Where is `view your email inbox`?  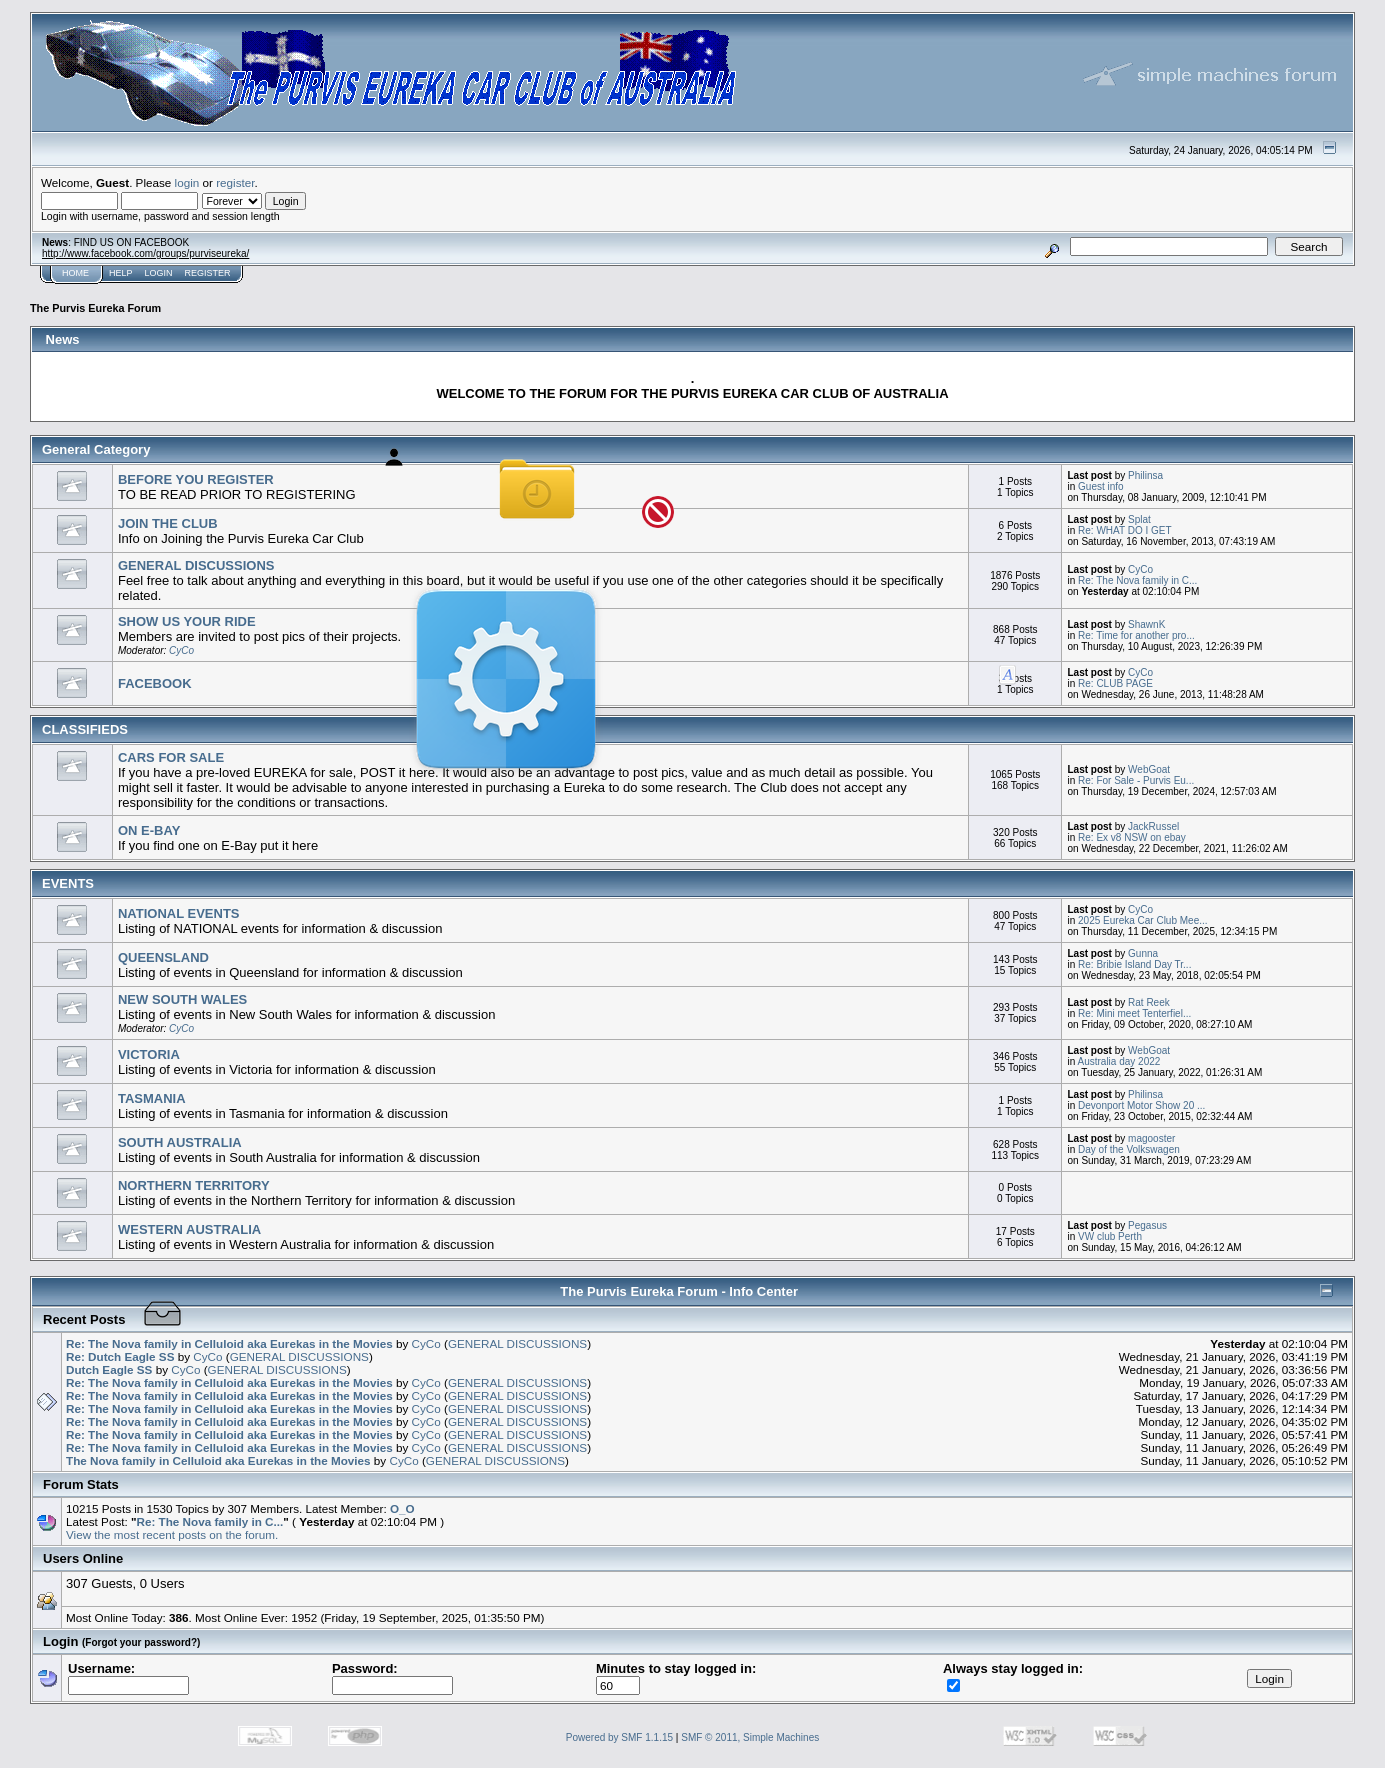 view your email inbox is located at coordinates (162, 1313).